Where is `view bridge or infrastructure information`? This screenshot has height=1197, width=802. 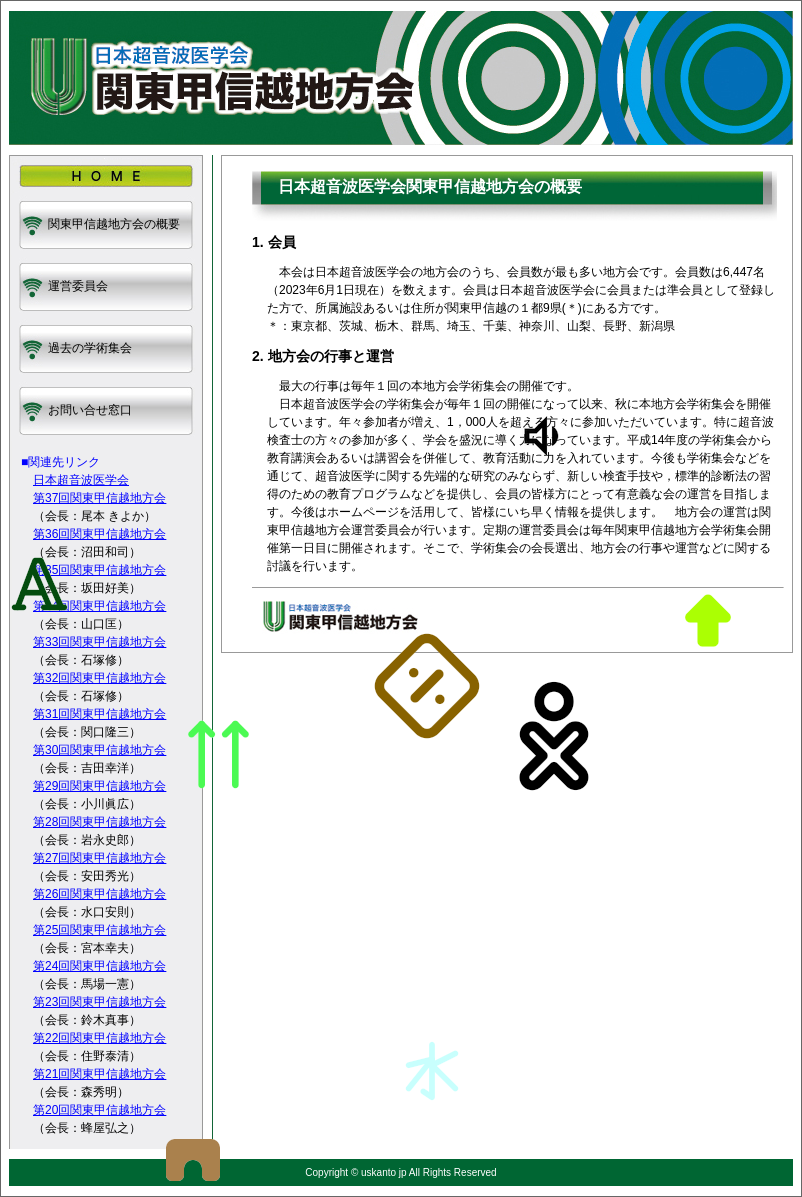 view bridge or infrastructure information is located at coordinates (193, 1157).